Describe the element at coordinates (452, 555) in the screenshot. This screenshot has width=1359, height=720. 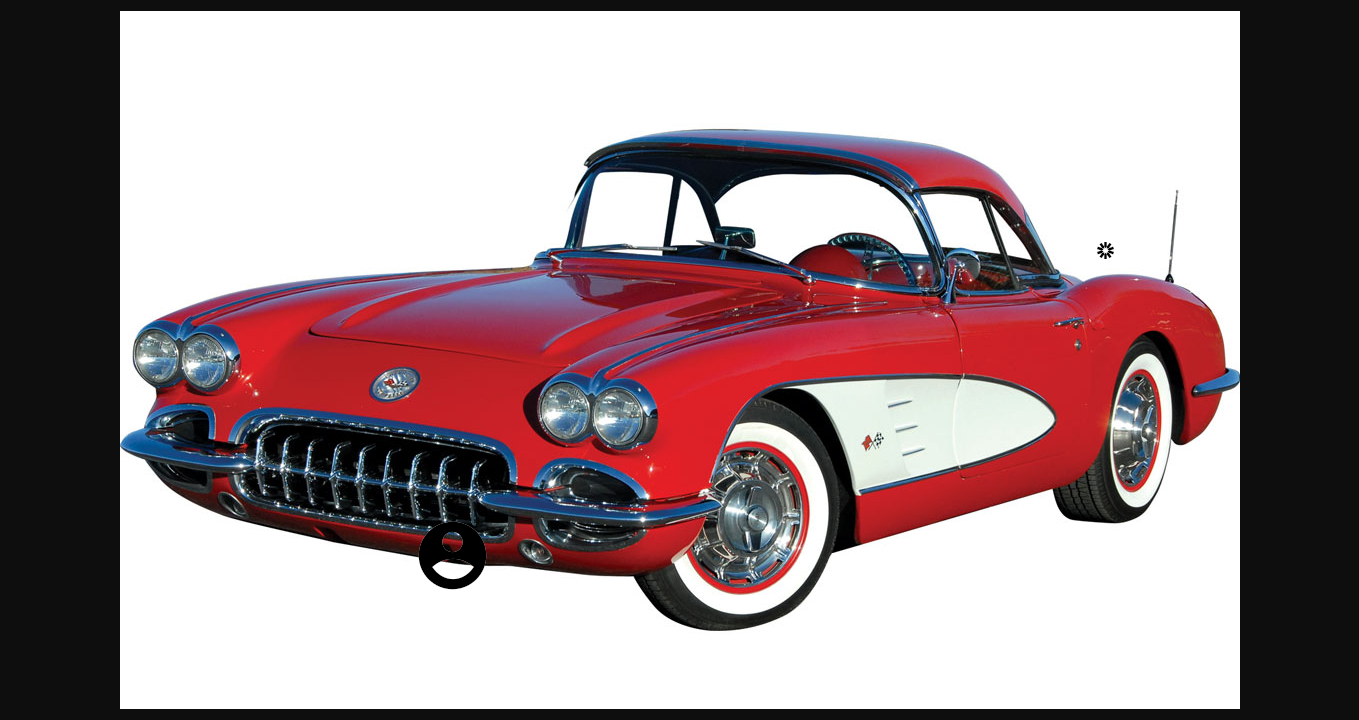
I see `access your account or profile settings` at that location.